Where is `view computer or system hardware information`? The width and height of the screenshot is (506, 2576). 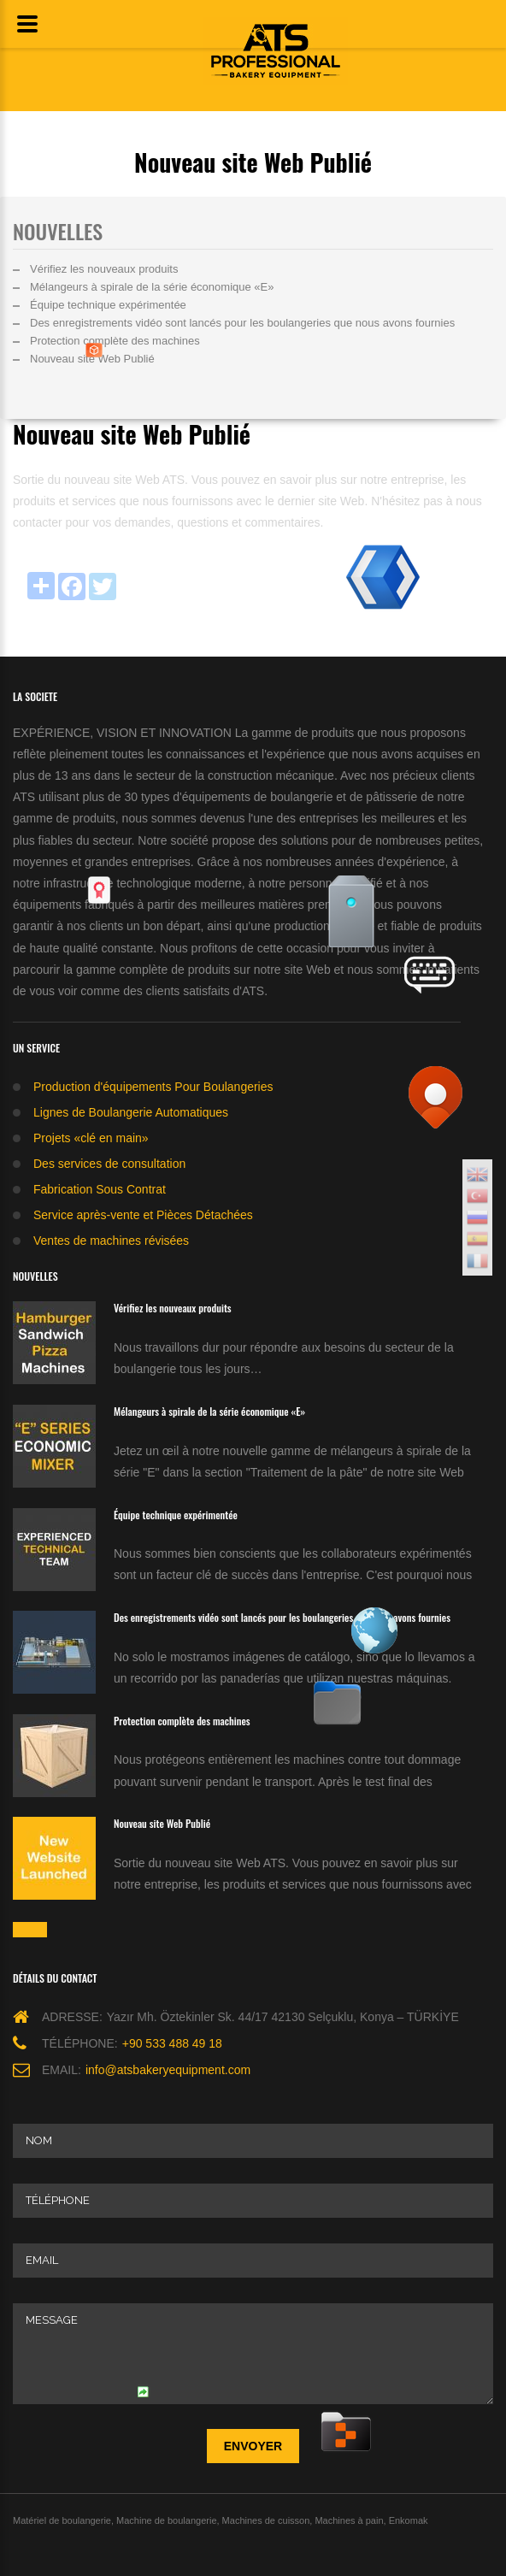
view computer or system hardware information is located at coordinates (351, 911).